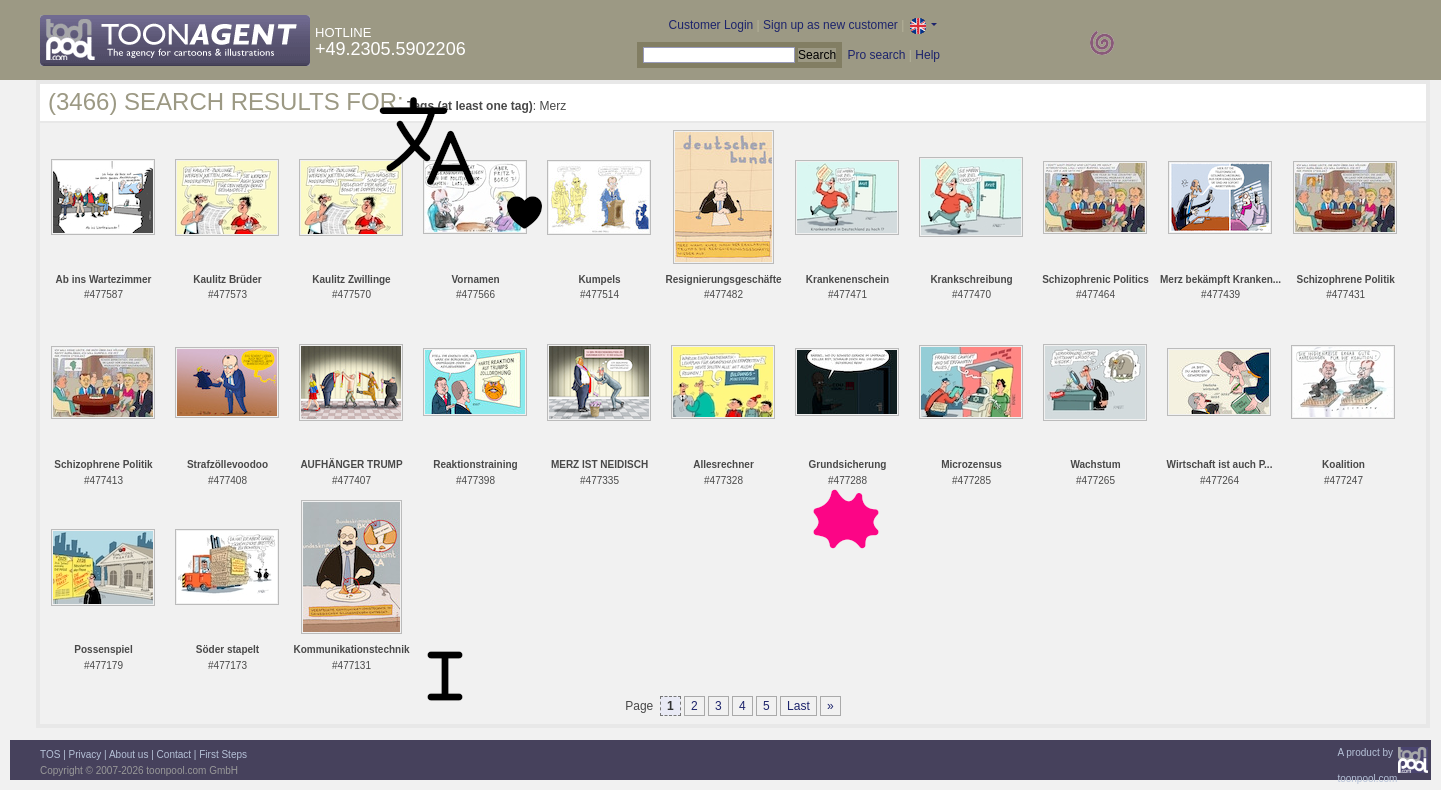 This screenshot has height=790, width=1441. Describe the element at coordinates (445, 676) in the screenshot. I see `text cursor indicating an editable text field` at that location.